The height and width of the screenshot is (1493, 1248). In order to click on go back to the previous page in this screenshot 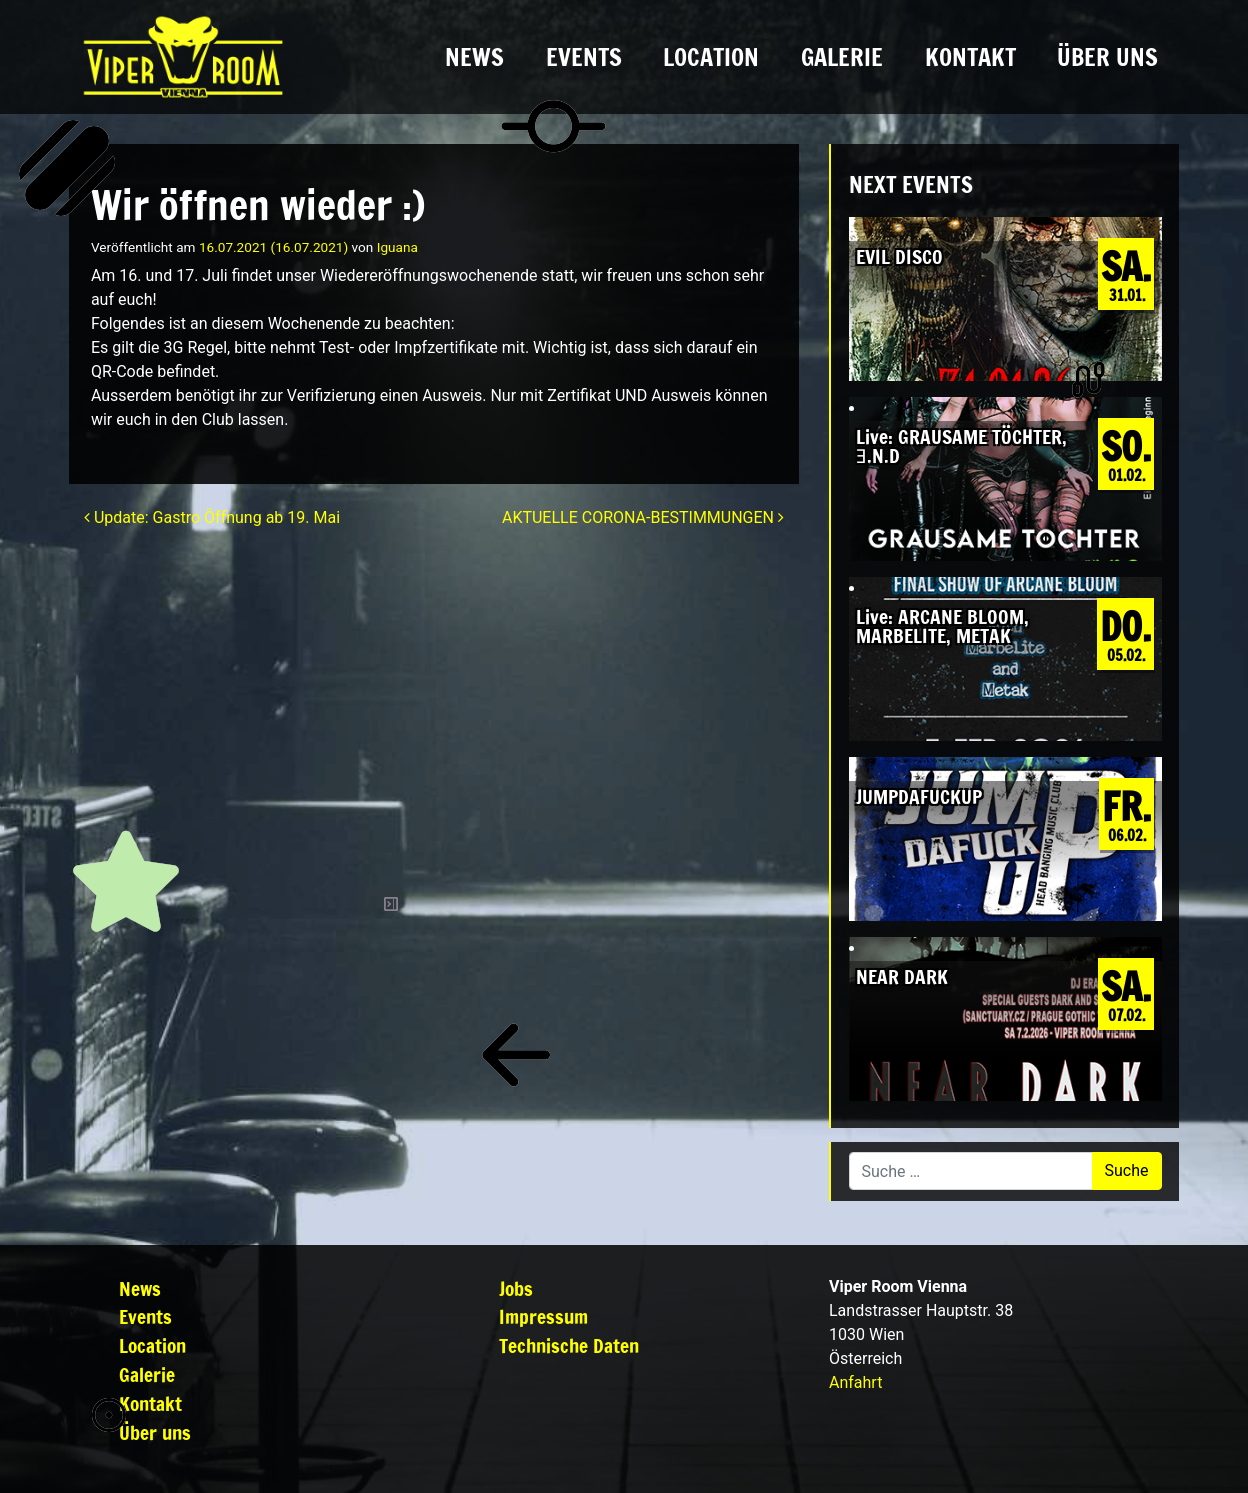, I will do `click(518, 1056)`.